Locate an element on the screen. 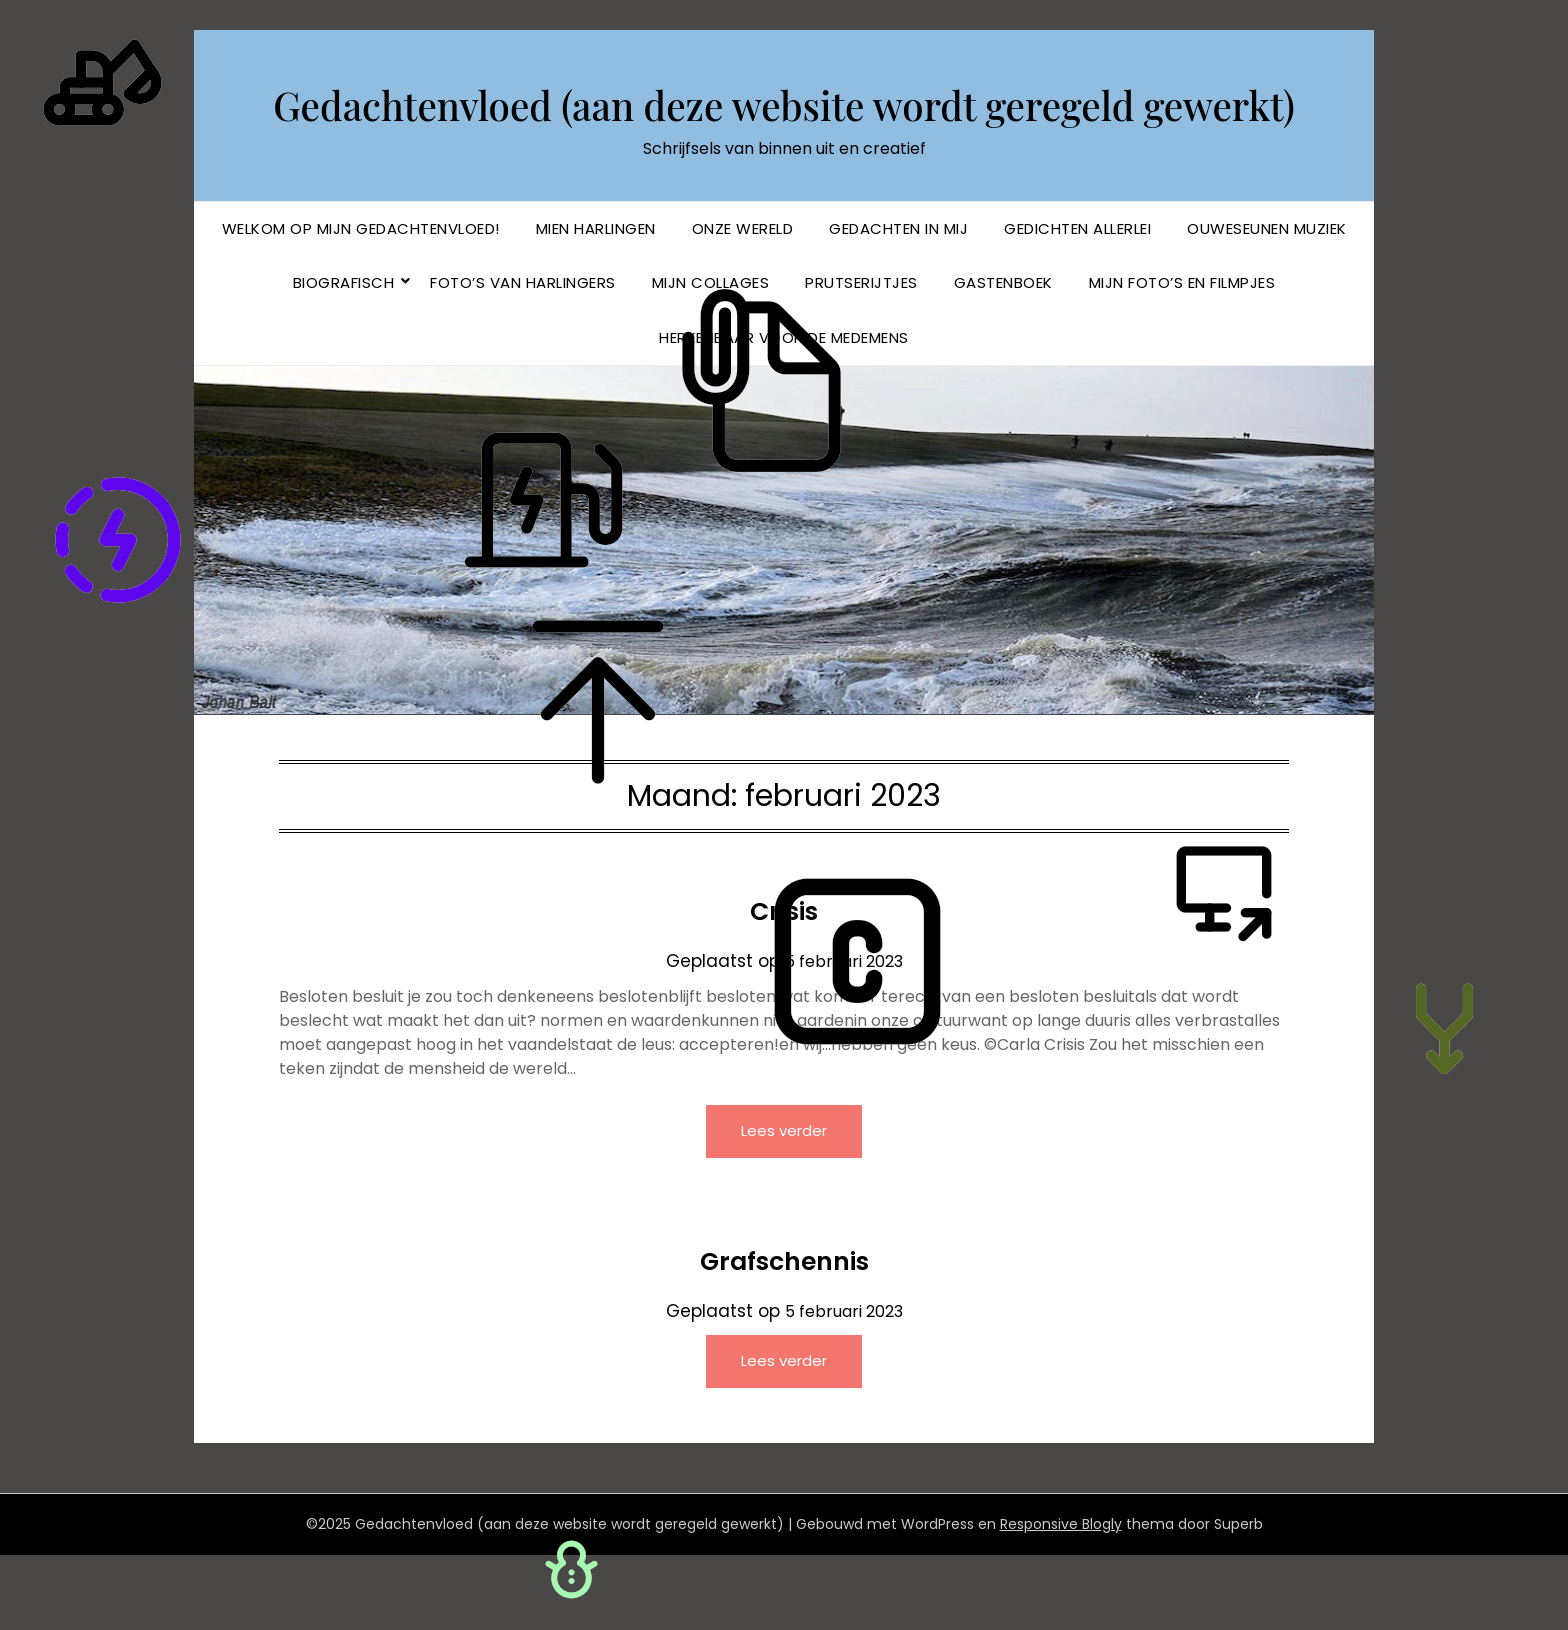 The height and width of the screenshot is (1630, 1568). move item to top of list is located at coordinates (598, 702).